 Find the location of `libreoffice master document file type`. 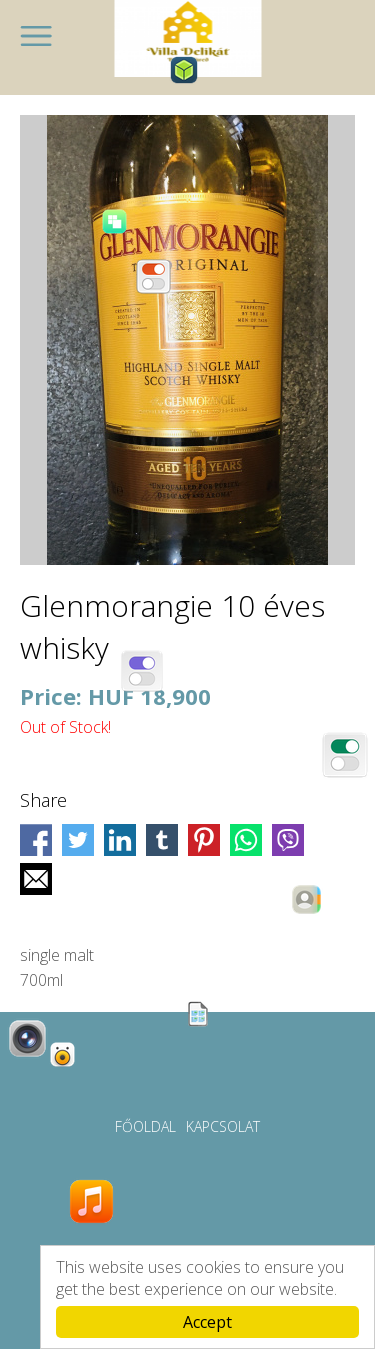

libreoffice master document file type is located at coordinates (198, 1014).